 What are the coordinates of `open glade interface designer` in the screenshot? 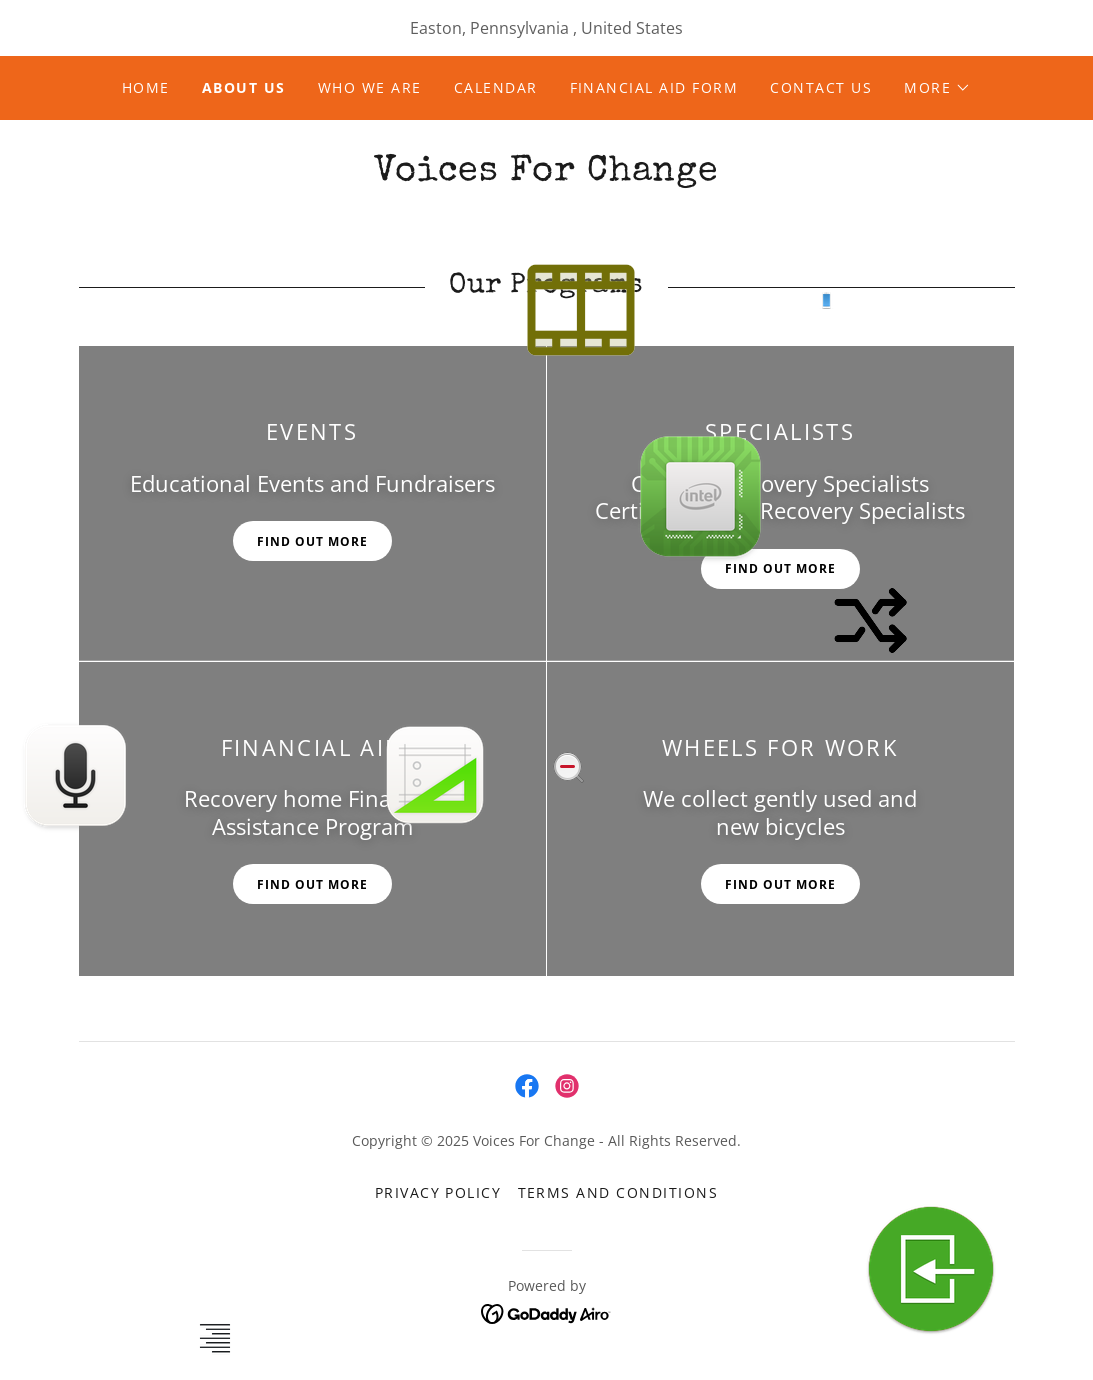 It's located at (435, 775).